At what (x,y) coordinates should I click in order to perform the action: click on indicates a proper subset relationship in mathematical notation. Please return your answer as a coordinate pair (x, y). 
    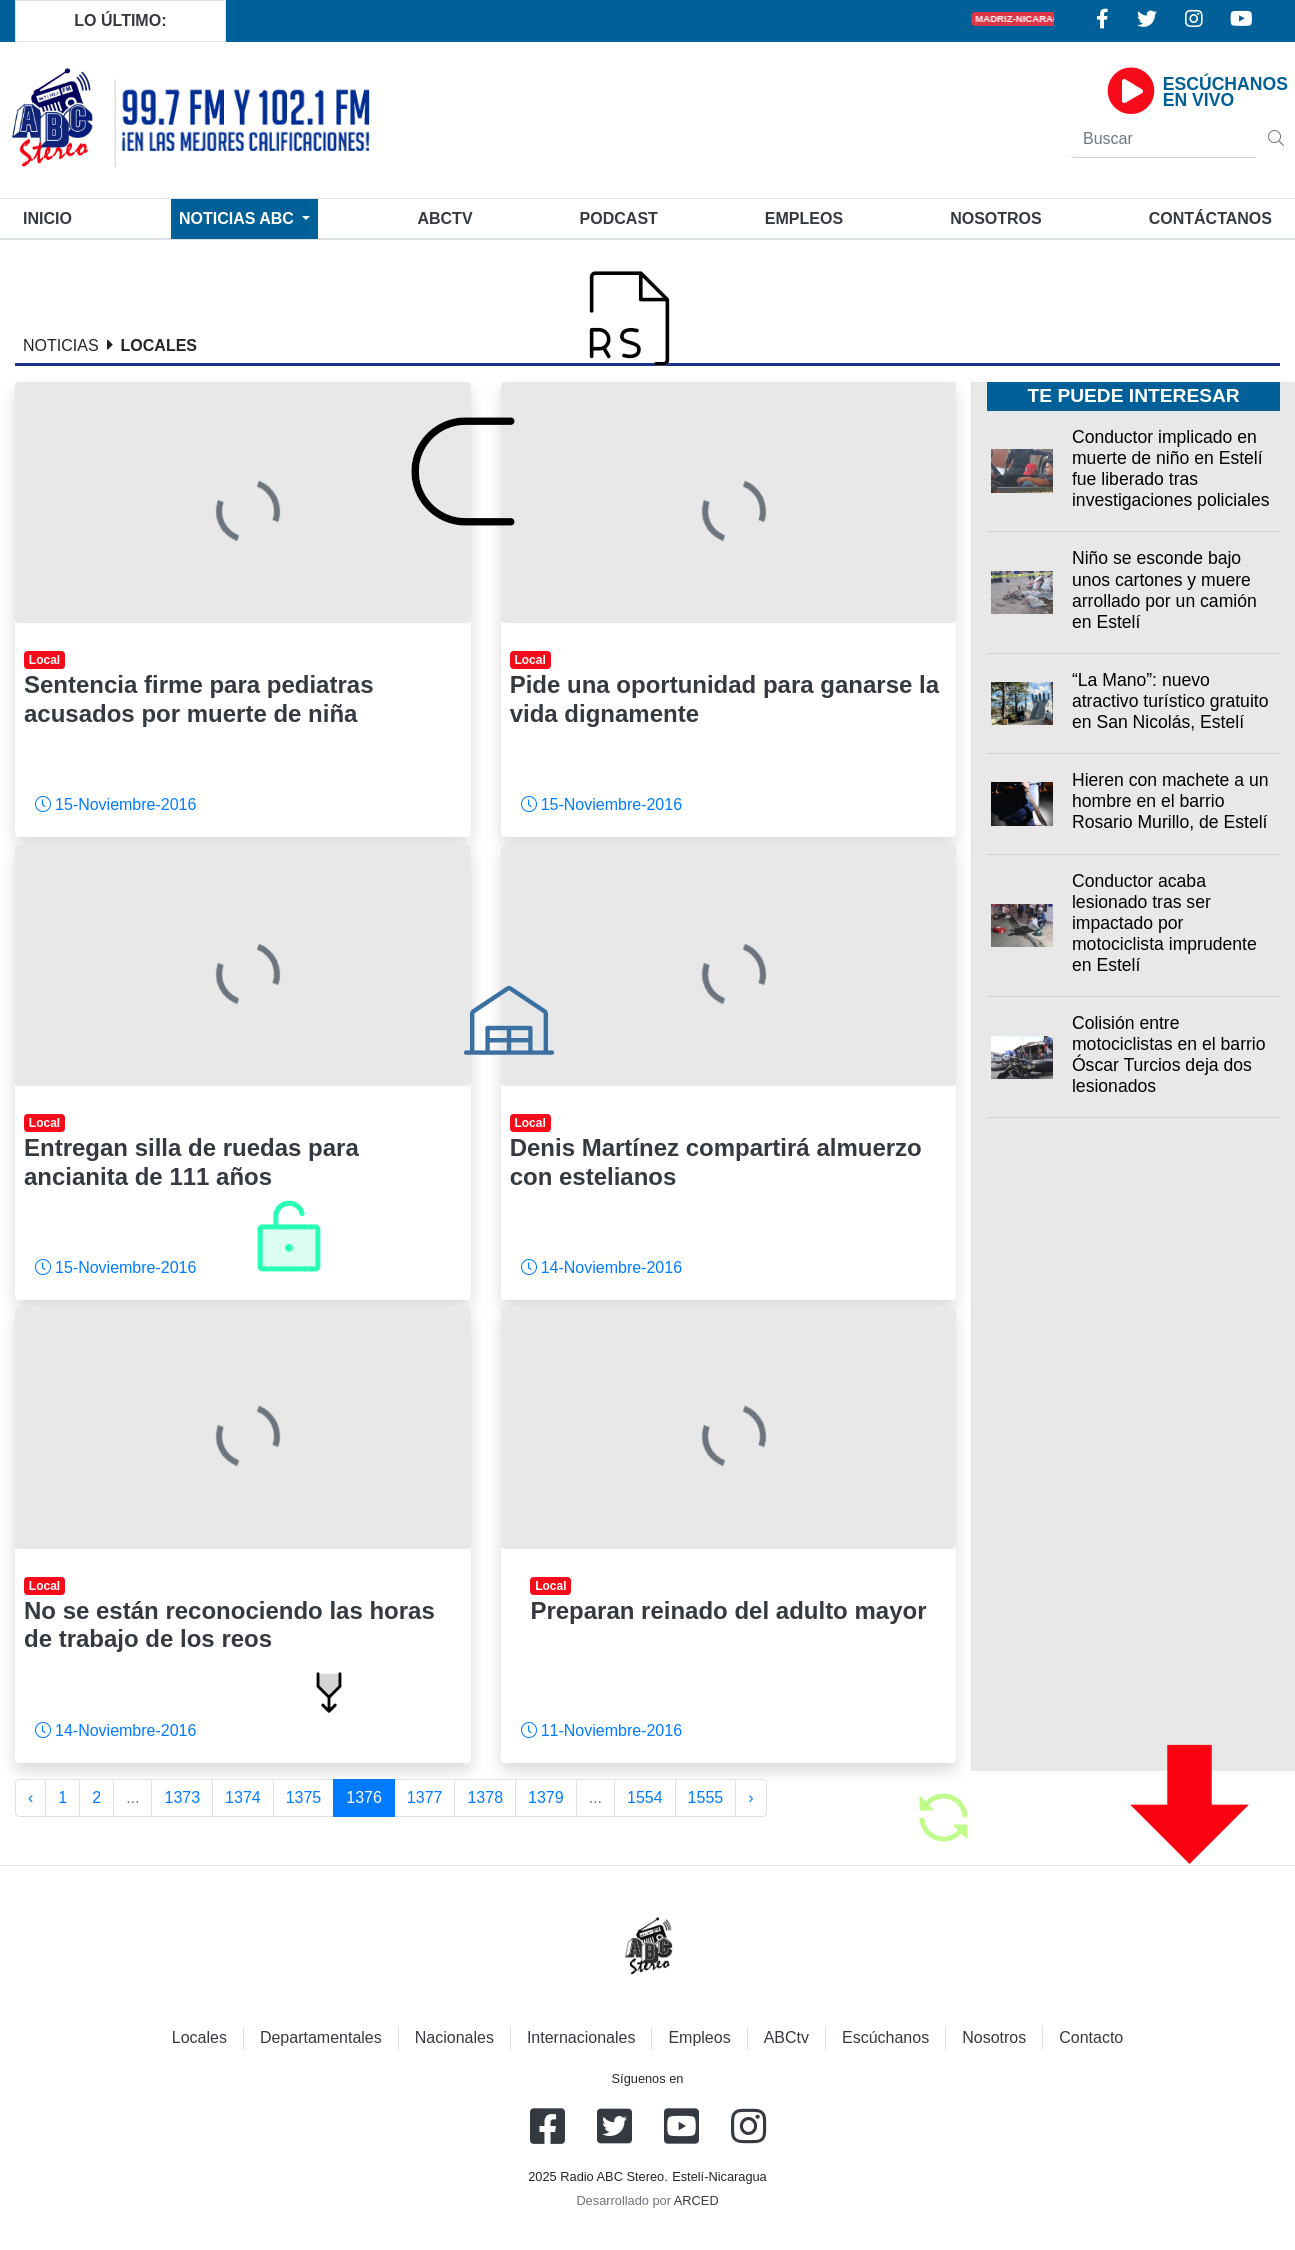
    Looking at the image, I should click on (465, 471).